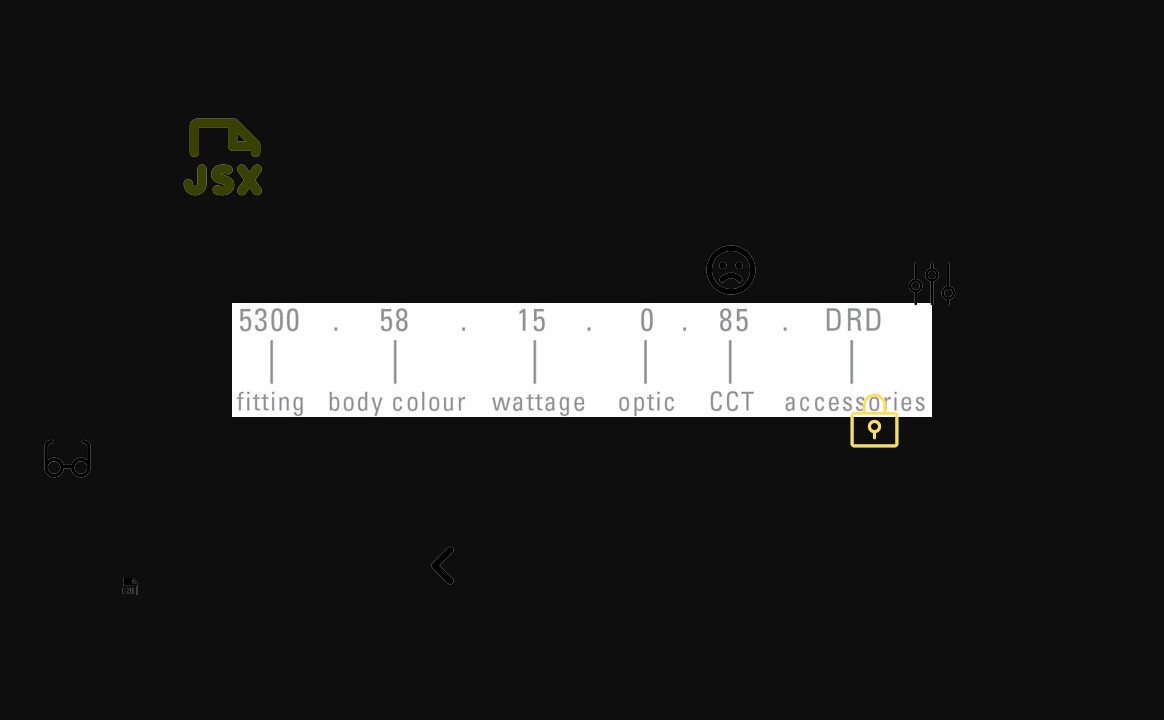  Describe the element at coordinates (225, 160) in the screenshot. I see `jsx file type indicator` at that location.